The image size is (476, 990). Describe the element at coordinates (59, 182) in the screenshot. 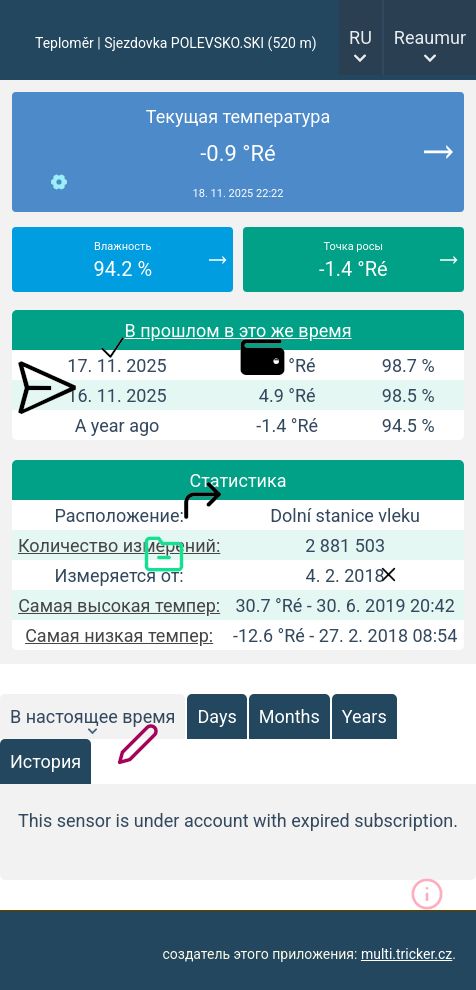

I see `access settings or preferences` at that location.